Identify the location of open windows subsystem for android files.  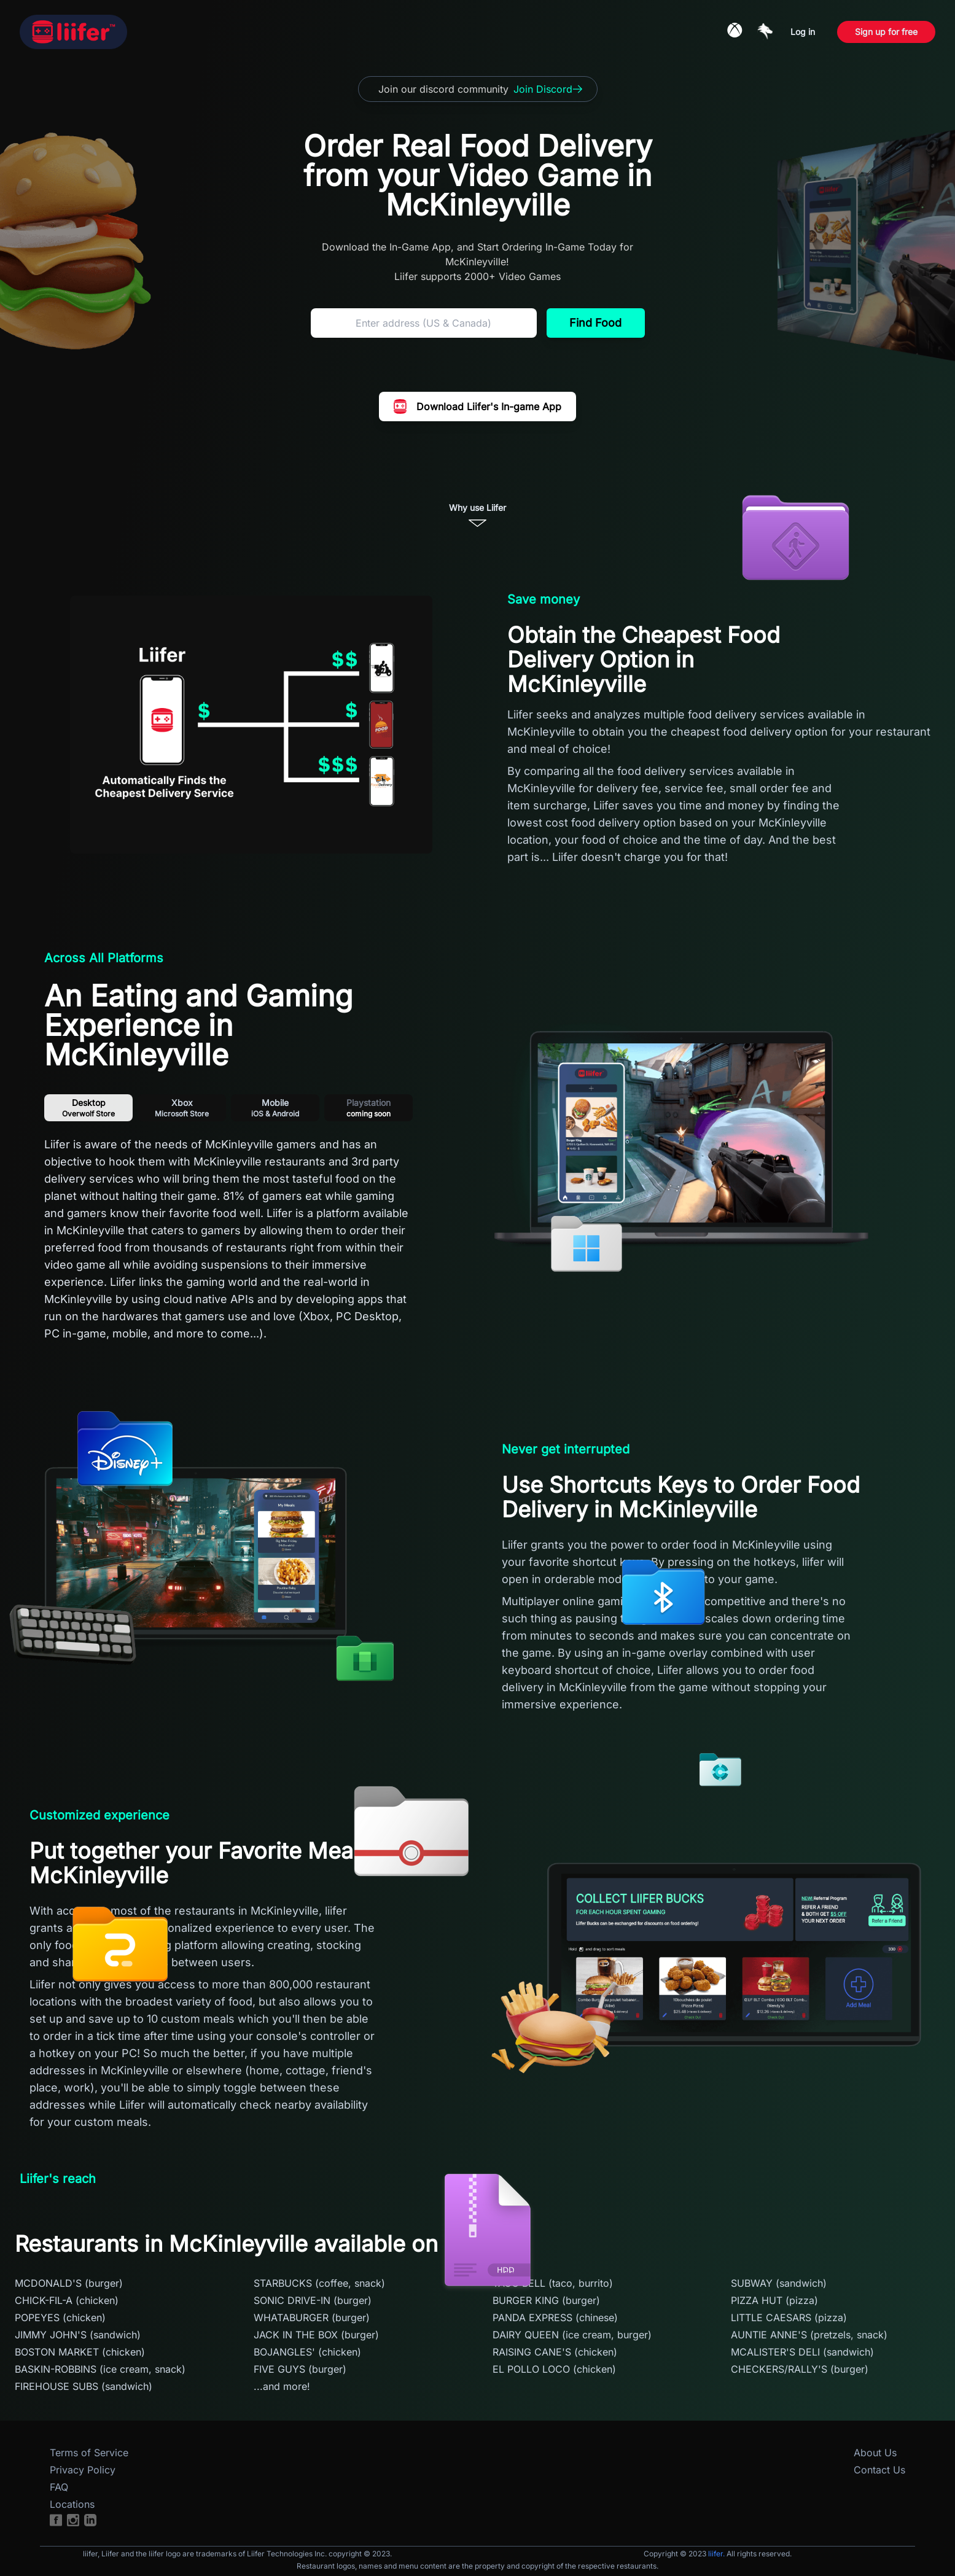
(365, 1660).